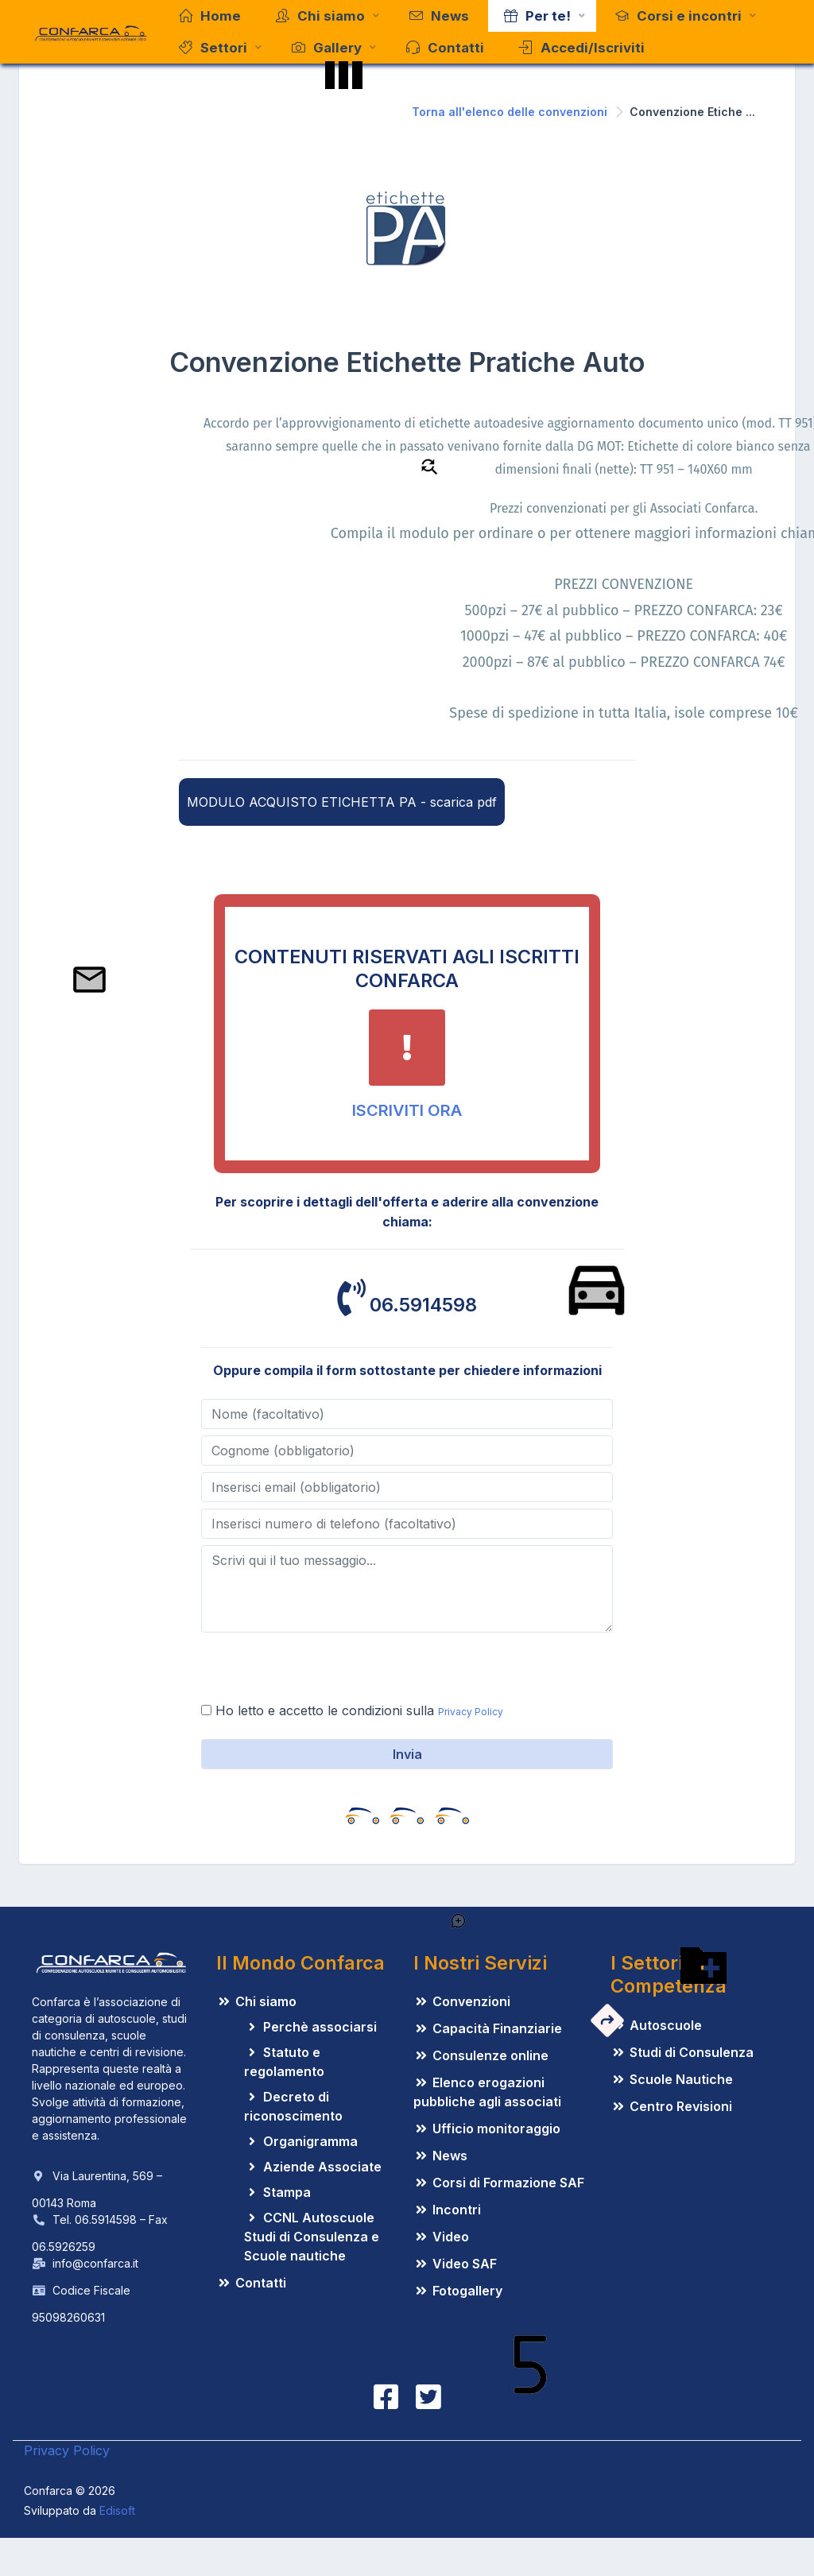 Image resolution: width=814 pixels, height=2576 pixels. What do you see at coordinates (344, 75) in the screenshot?
I see `switch to week view in calendar` at bounding box center [344, 75].